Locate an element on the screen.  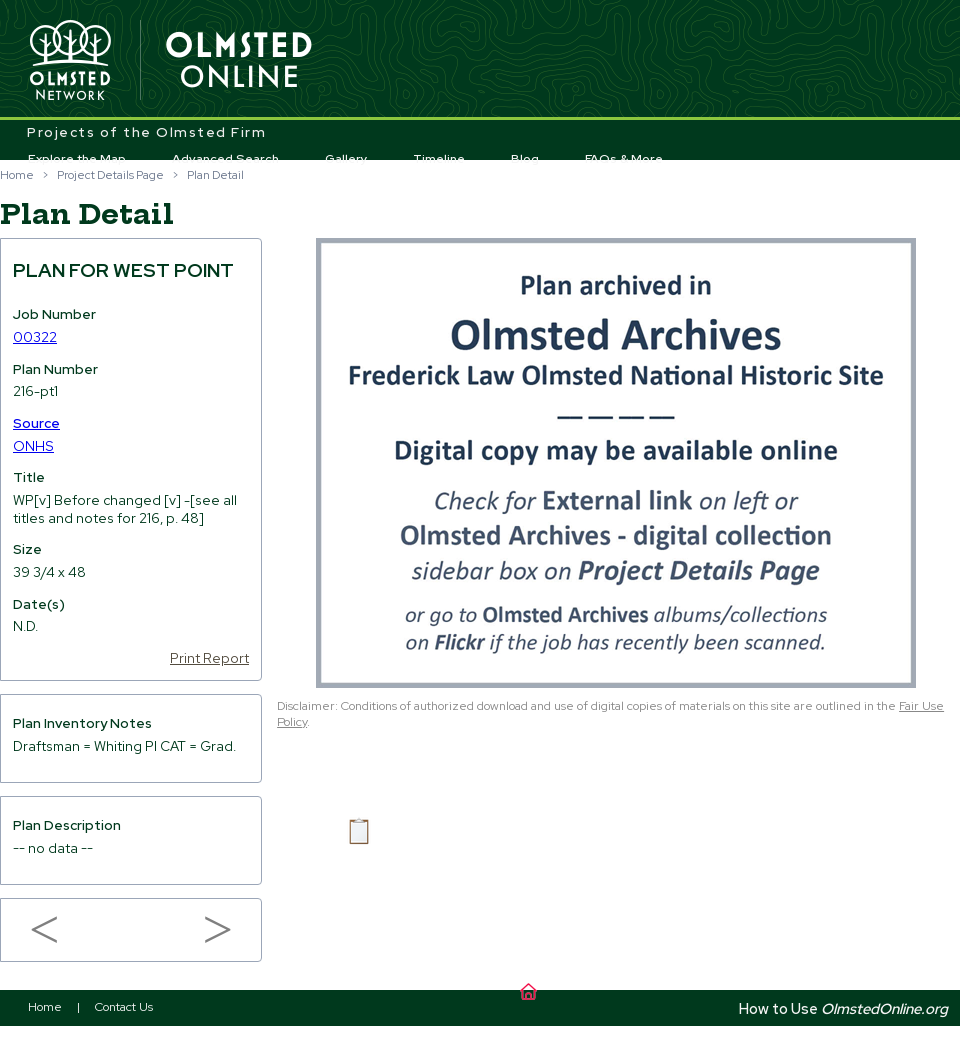
access clipboard contents is located at coordinates (359, 831).